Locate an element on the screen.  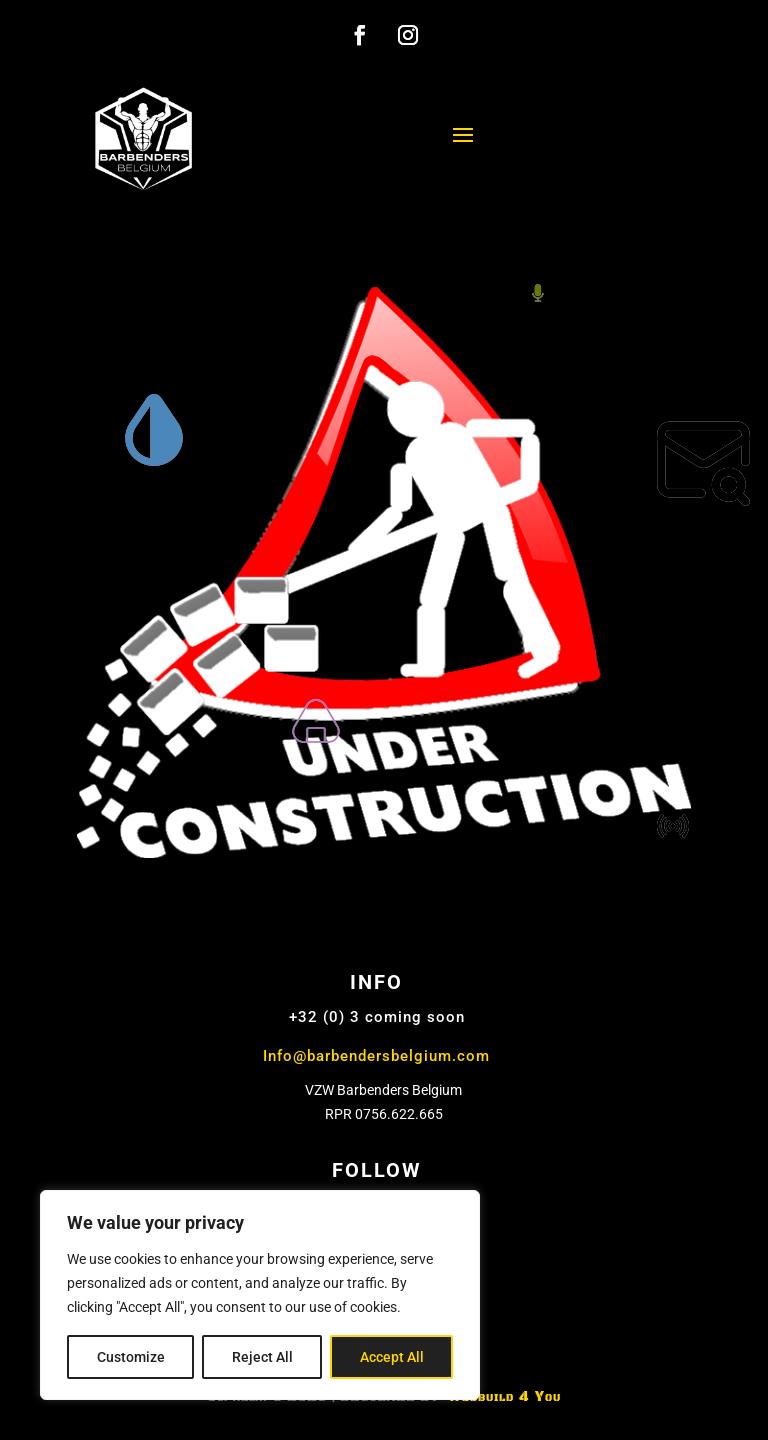
access radio or audio streaming is located at coordinates (673, 826).